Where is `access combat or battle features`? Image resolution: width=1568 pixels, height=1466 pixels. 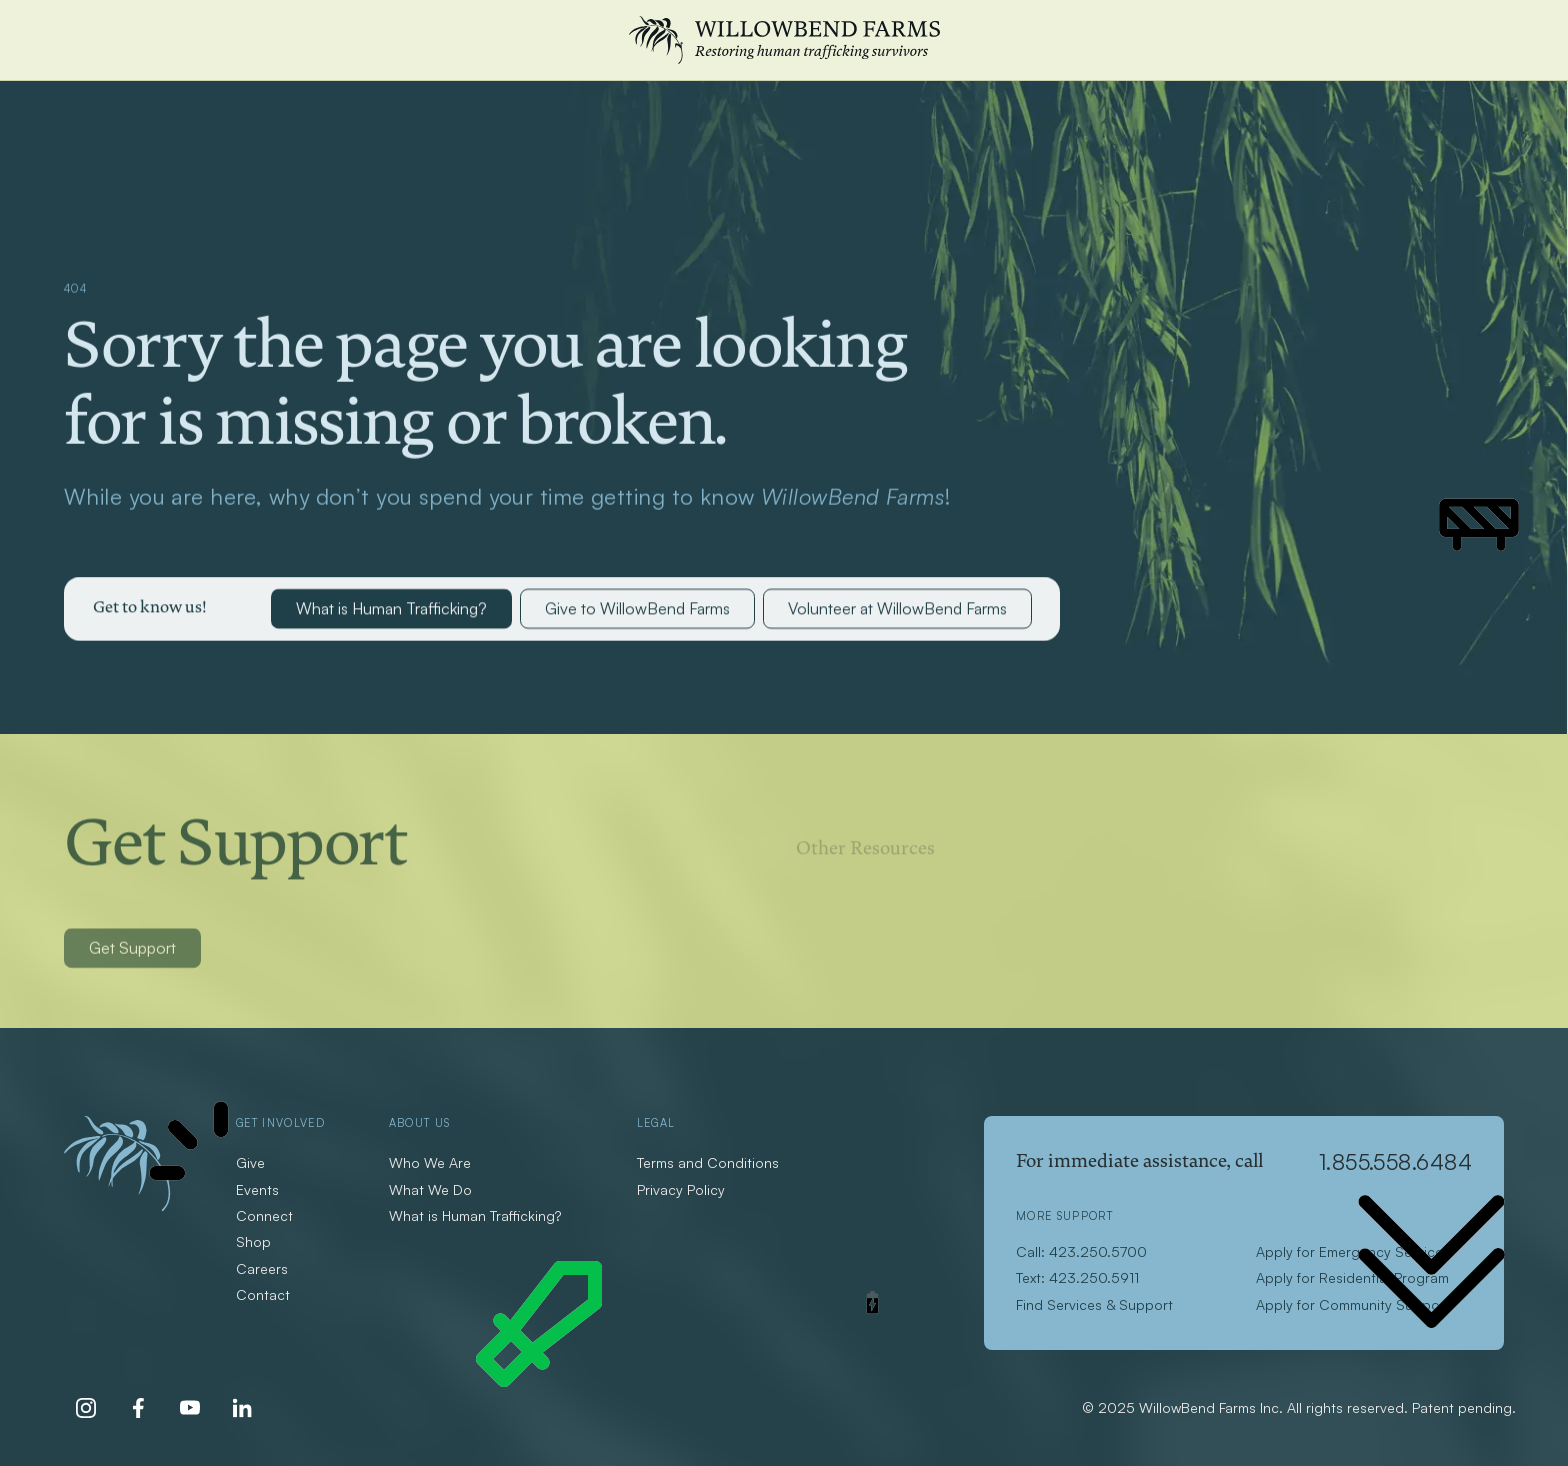 access combat or battle features is located at coordinates (539, 1324).